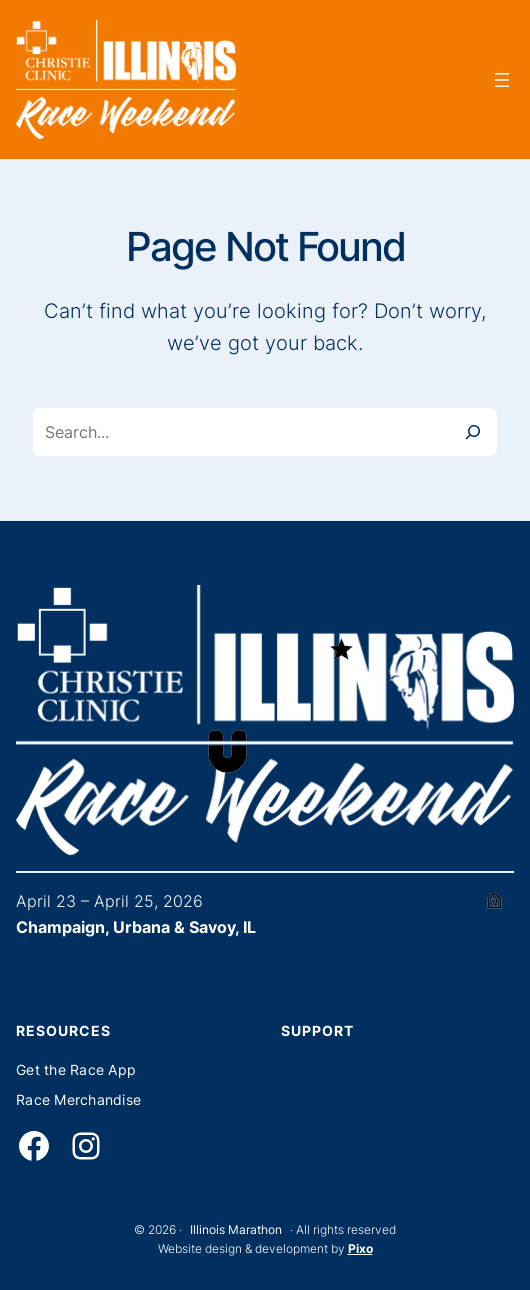 This screenshot has height=1290, width=530. What do you see at coordinates (227, 751) in the screenshot?
I see `attract or pull related items together` at bounding box center [227, 751].